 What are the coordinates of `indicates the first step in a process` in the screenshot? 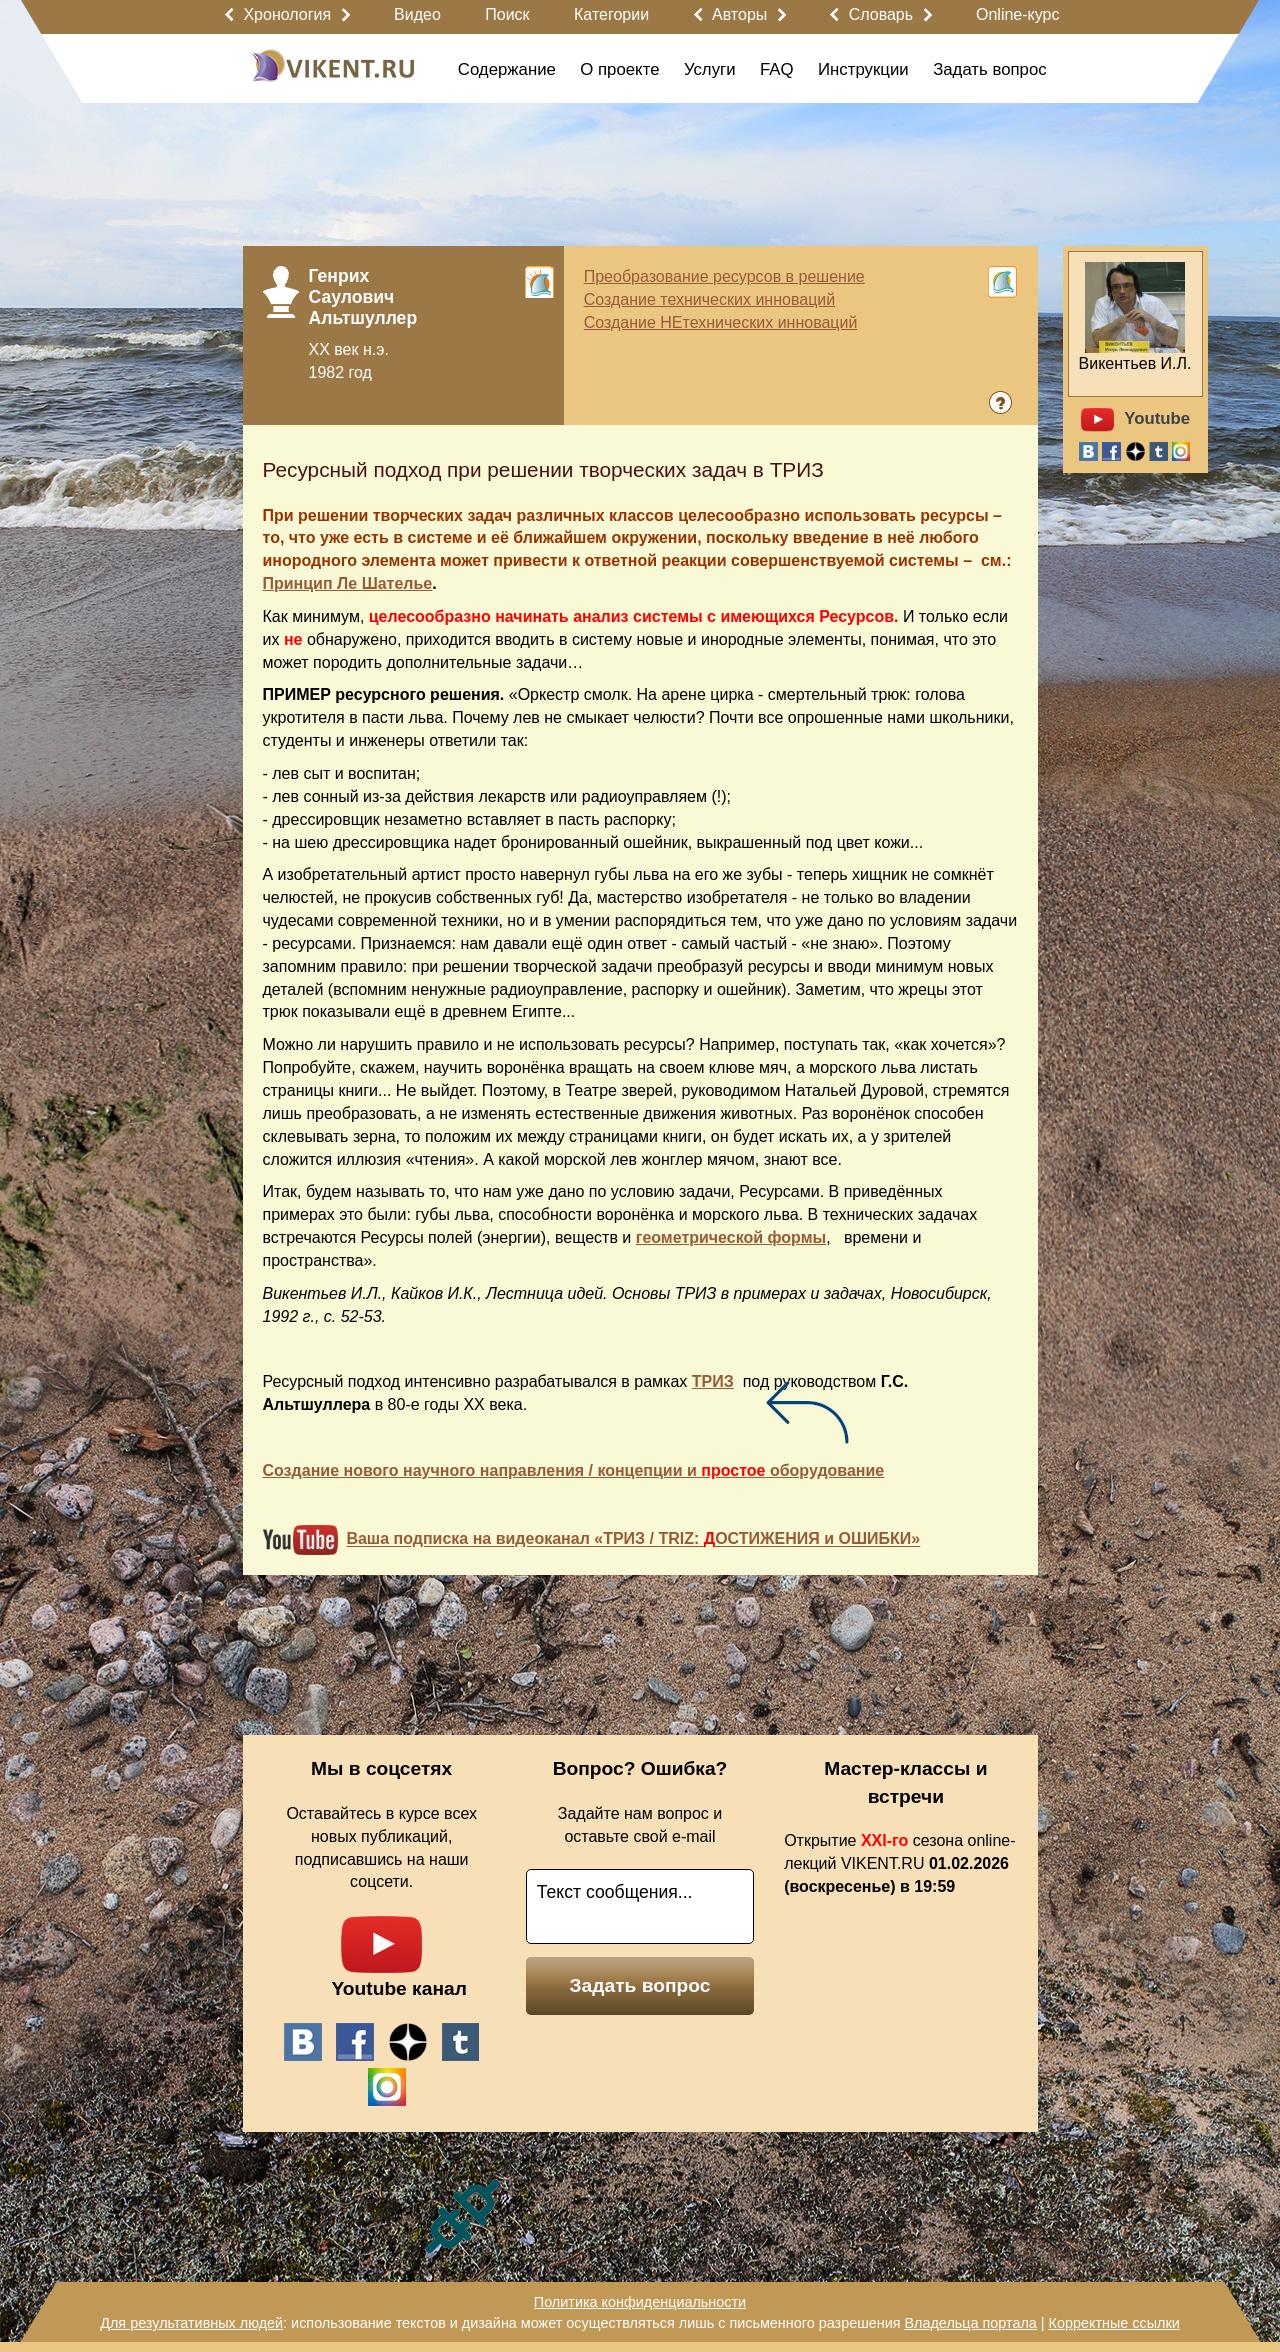 It's located at (1019, 1643).